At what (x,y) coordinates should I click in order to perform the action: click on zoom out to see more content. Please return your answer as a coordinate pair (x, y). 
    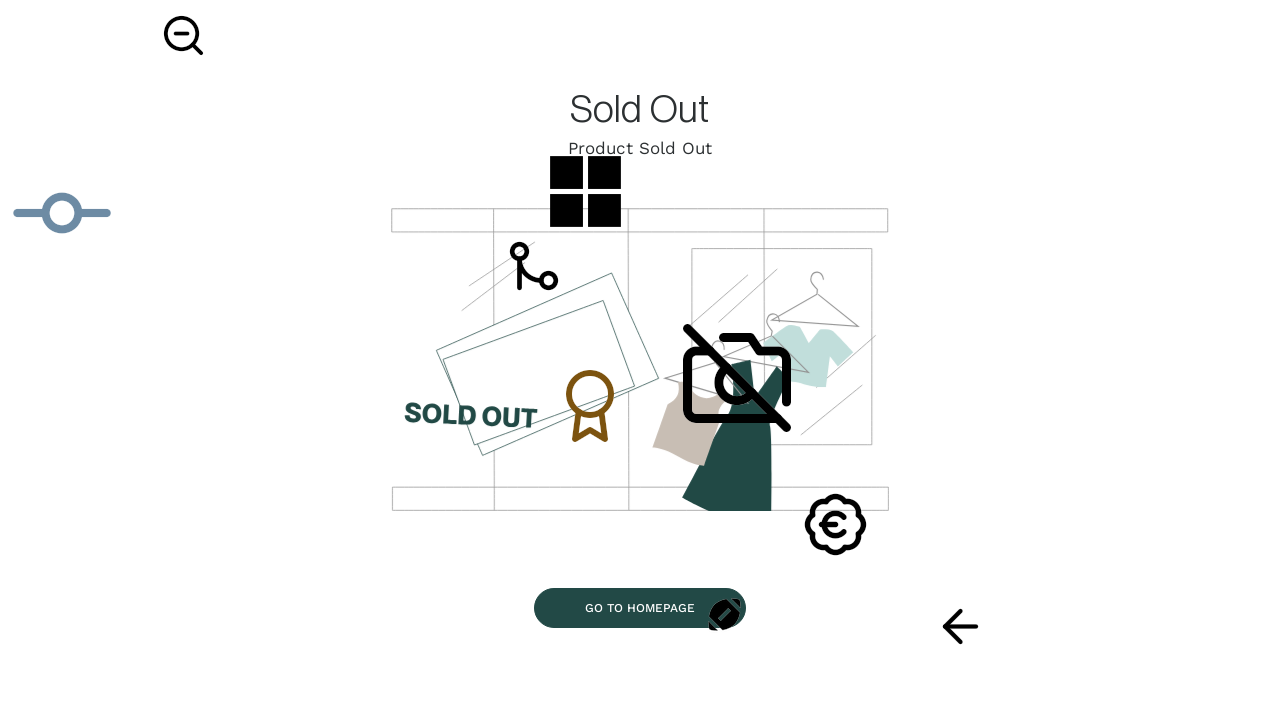
    Looking at the image, I should click on (183, 35).